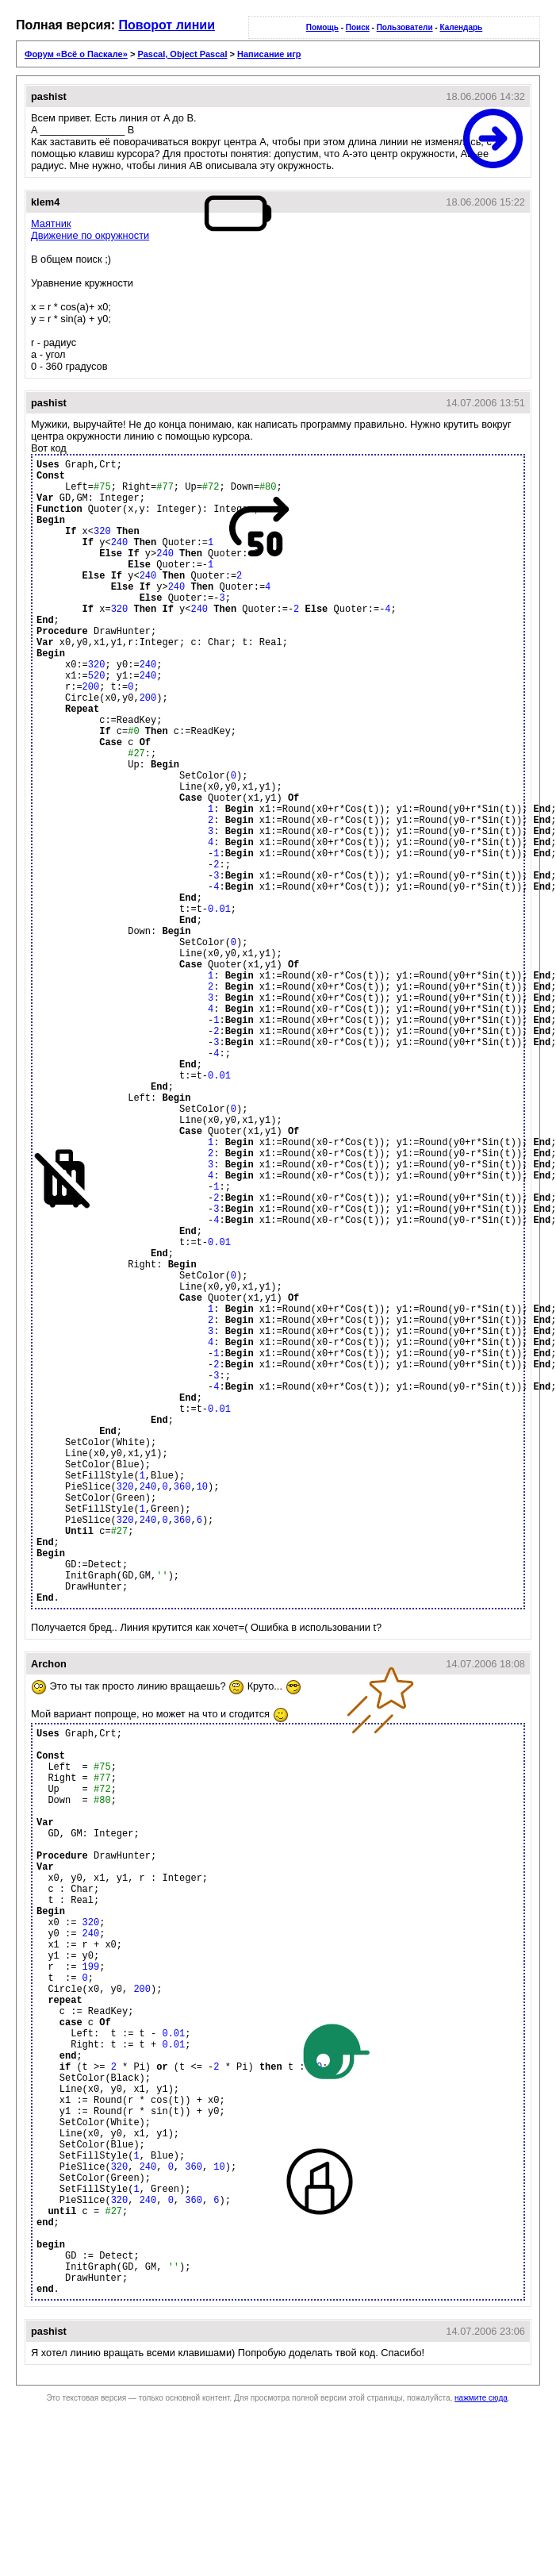 The image size is (556, 2576). What do you see at coordinates (493, 138) in the screenshot?
I see `go to next step or screen` at bounding box center [493, 138].